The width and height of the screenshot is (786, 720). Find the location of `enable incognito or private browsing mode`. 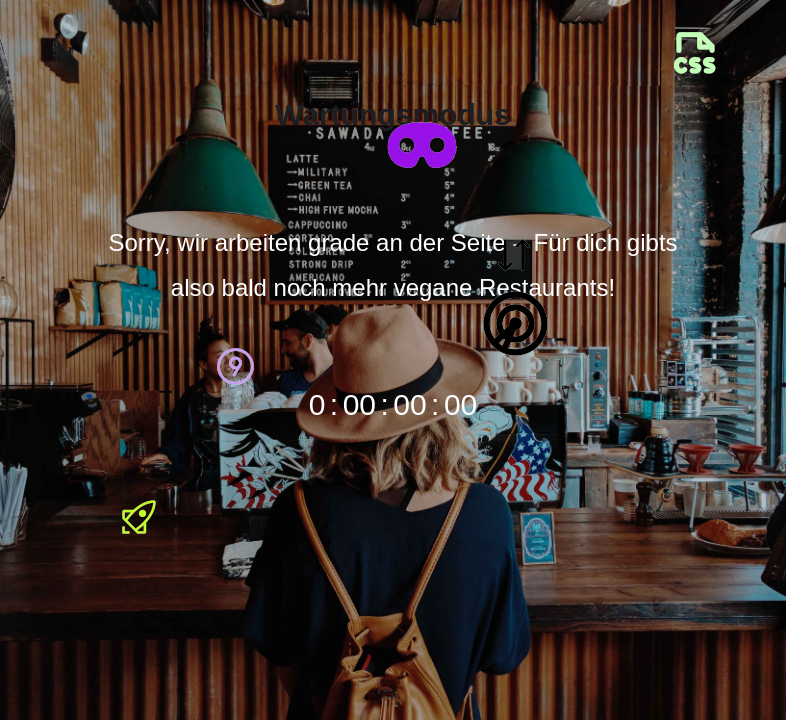

enable incognito or private browsing mode is located at coordinates (422, 145).